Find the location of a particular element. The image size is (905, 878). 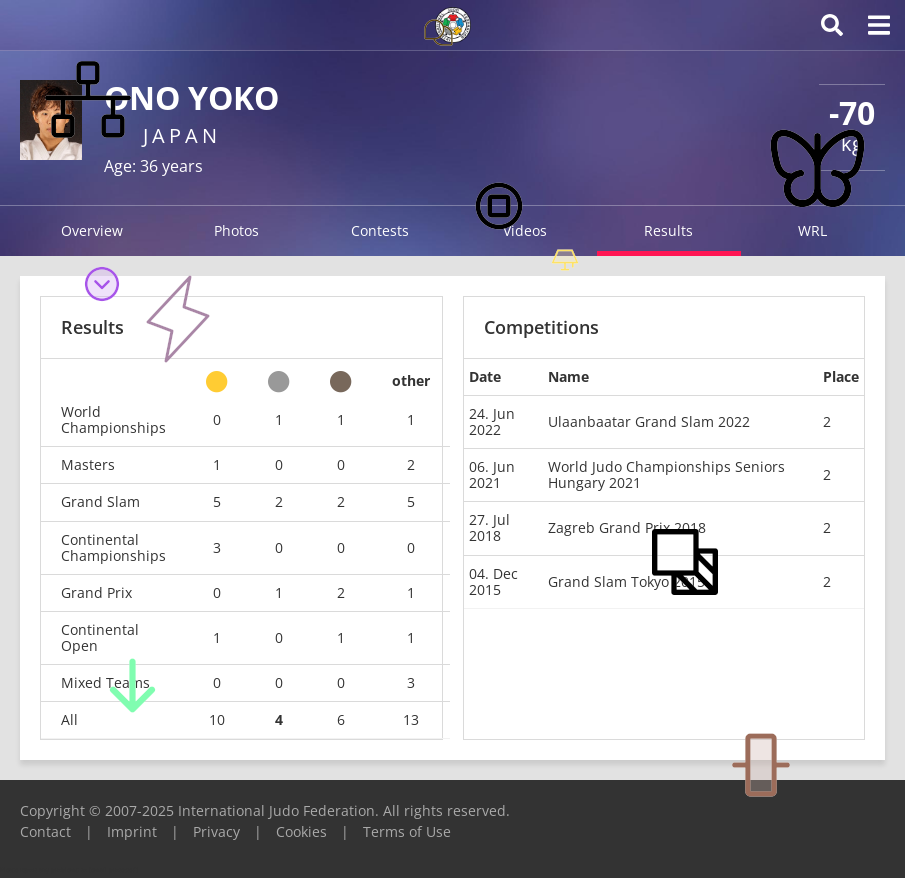

scroll down or view more content is located at coordinates (132, 685).